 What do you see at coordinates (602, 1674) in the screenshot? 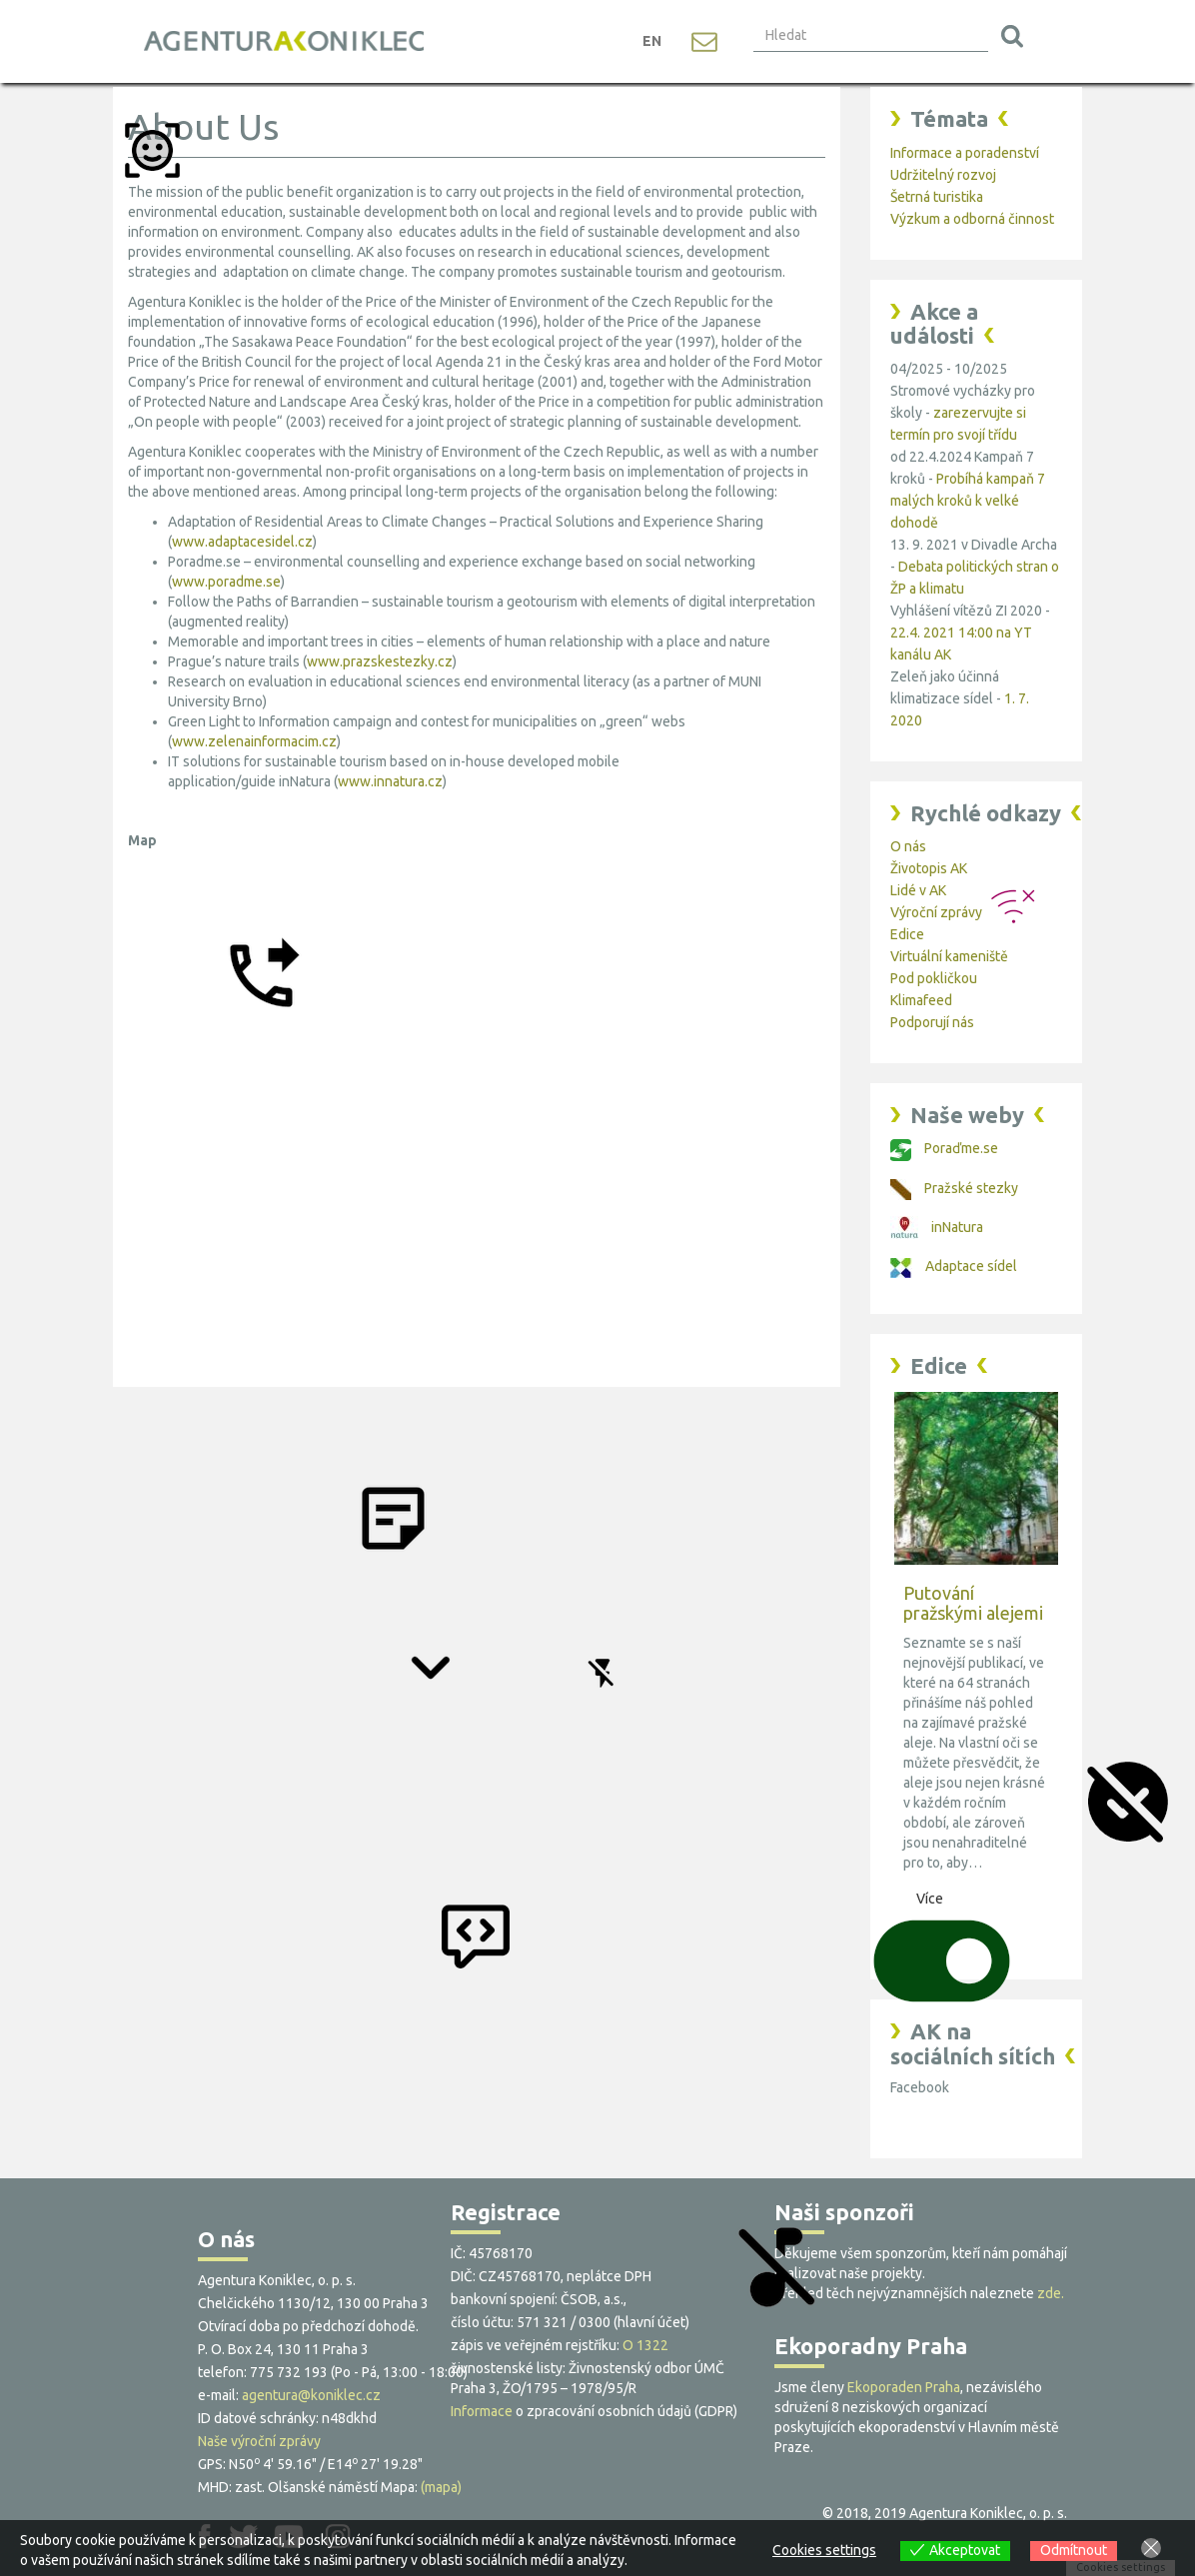
I see `disable camera flash` at bounding box center [602, 1674].